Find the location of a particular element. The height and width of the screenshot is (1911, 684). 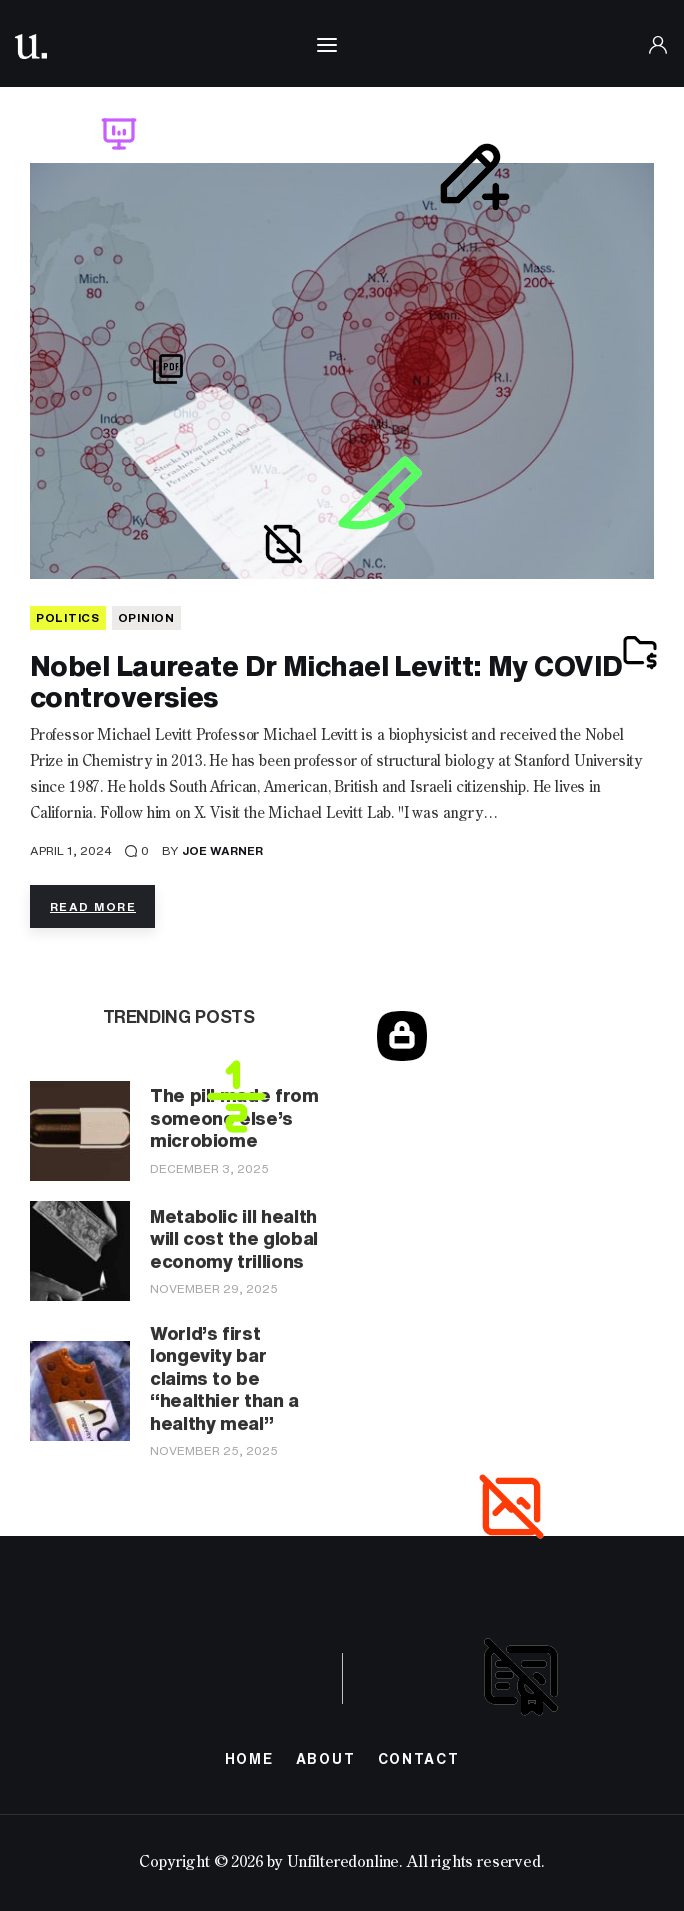

view presentation analytics is located at coordinates (119, 134).